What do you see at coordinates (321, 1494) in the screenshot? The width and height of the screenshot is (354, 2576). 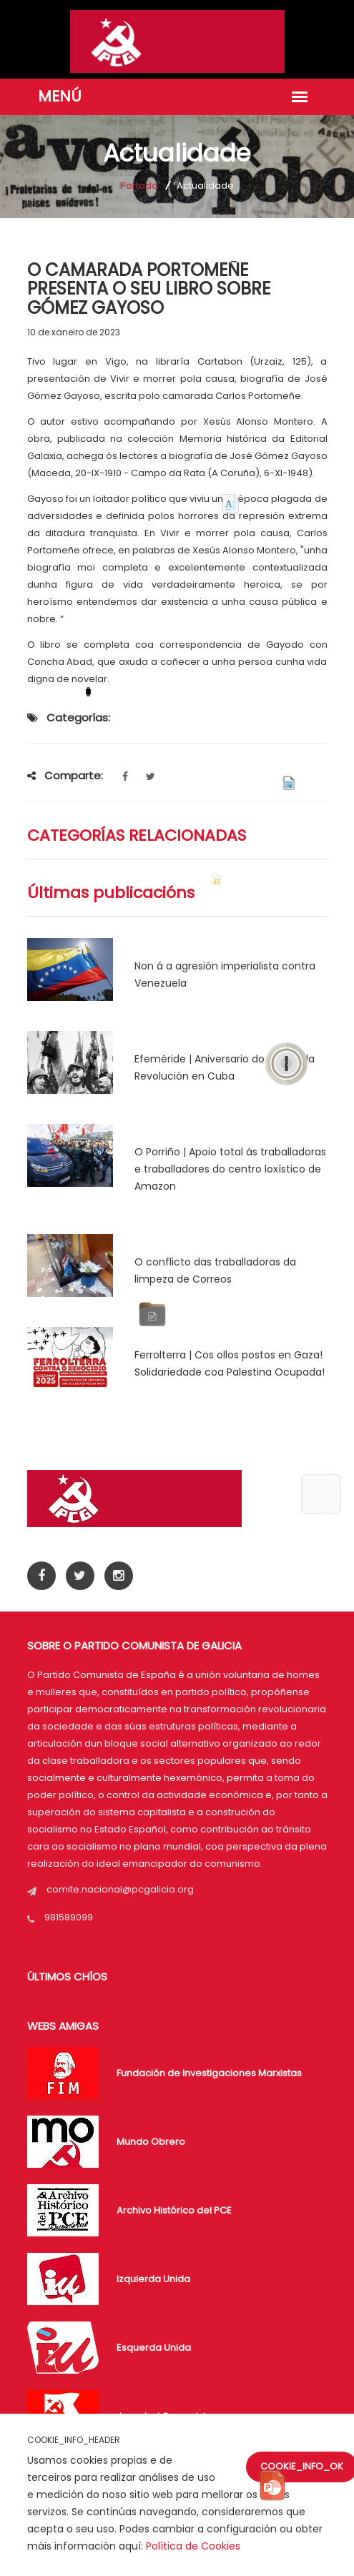 I see `represents an unrecognized or unknown file type` at bounding box center [321, 1494].